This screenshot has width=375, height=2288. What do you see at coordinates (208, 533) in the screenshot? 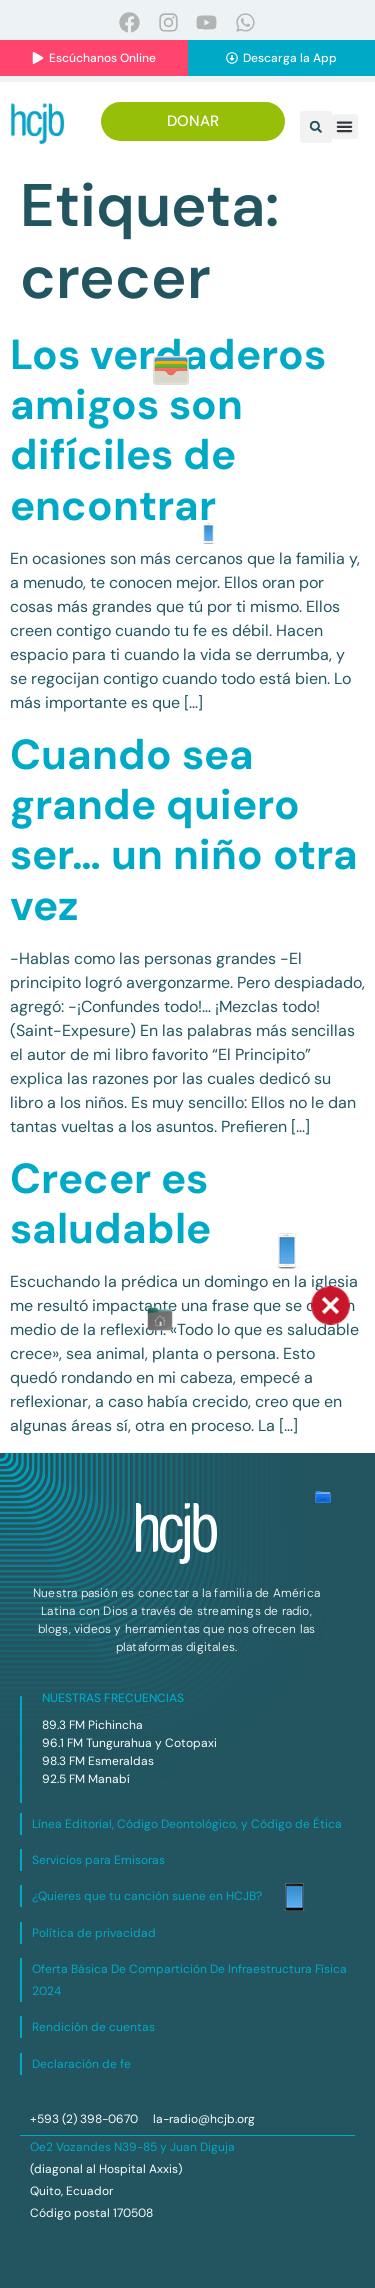
I see `connect to or manage your iPhone device` at bounding box center [208, 533].